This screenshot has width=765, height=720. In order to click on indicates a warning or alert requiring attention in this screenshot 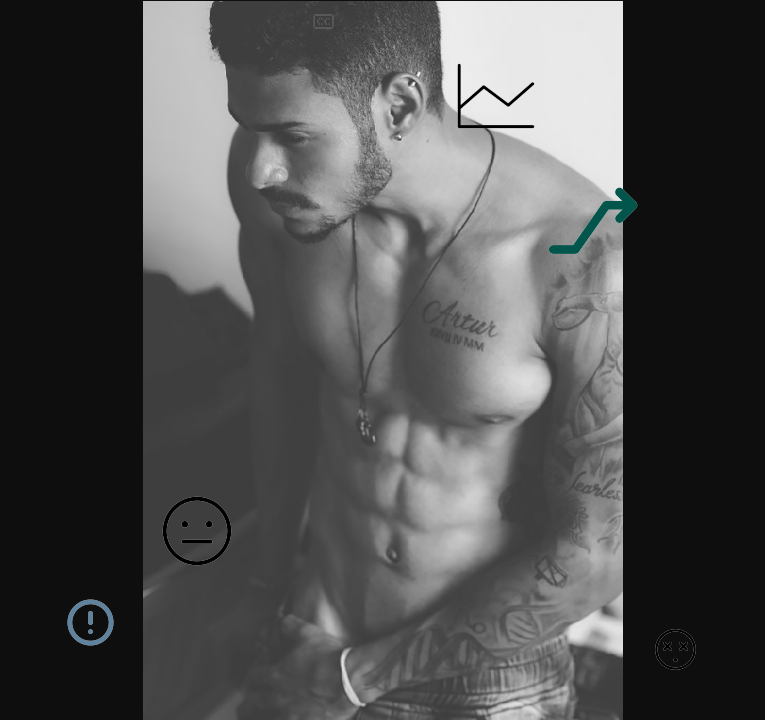, I will do `click(90, 622)`.